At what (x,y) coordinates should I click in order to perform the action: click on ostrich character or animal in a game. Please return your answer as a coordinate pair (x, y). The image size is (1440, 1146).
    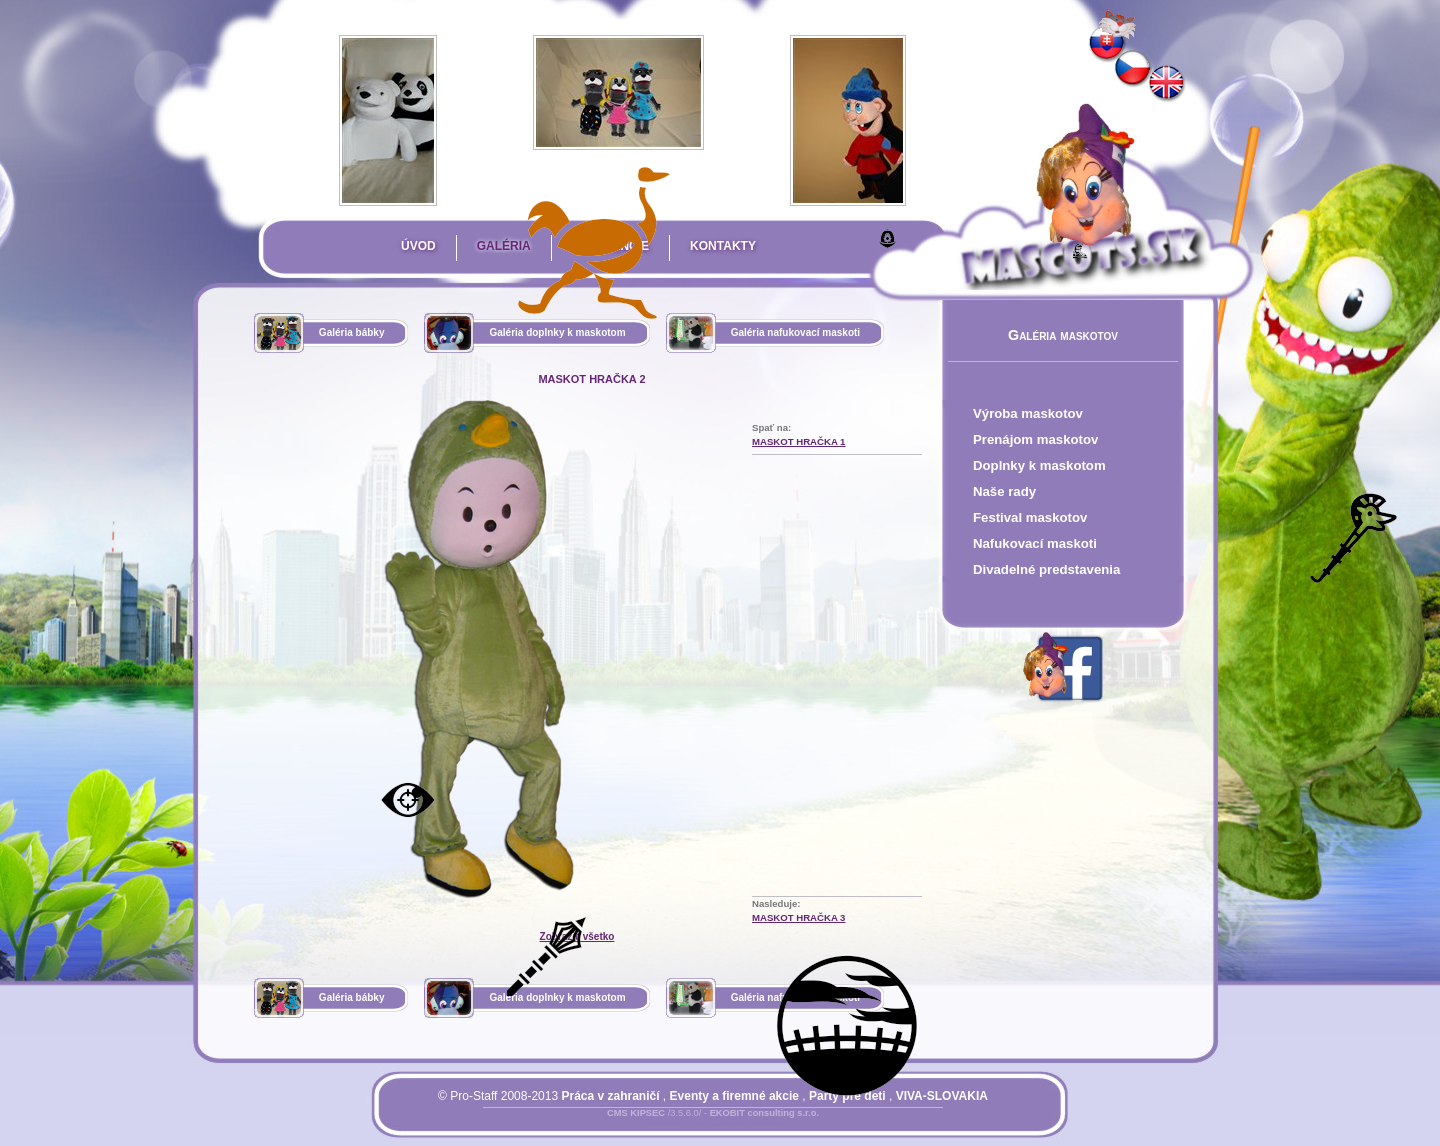
    Looking at the image, I should click on (594, 243).